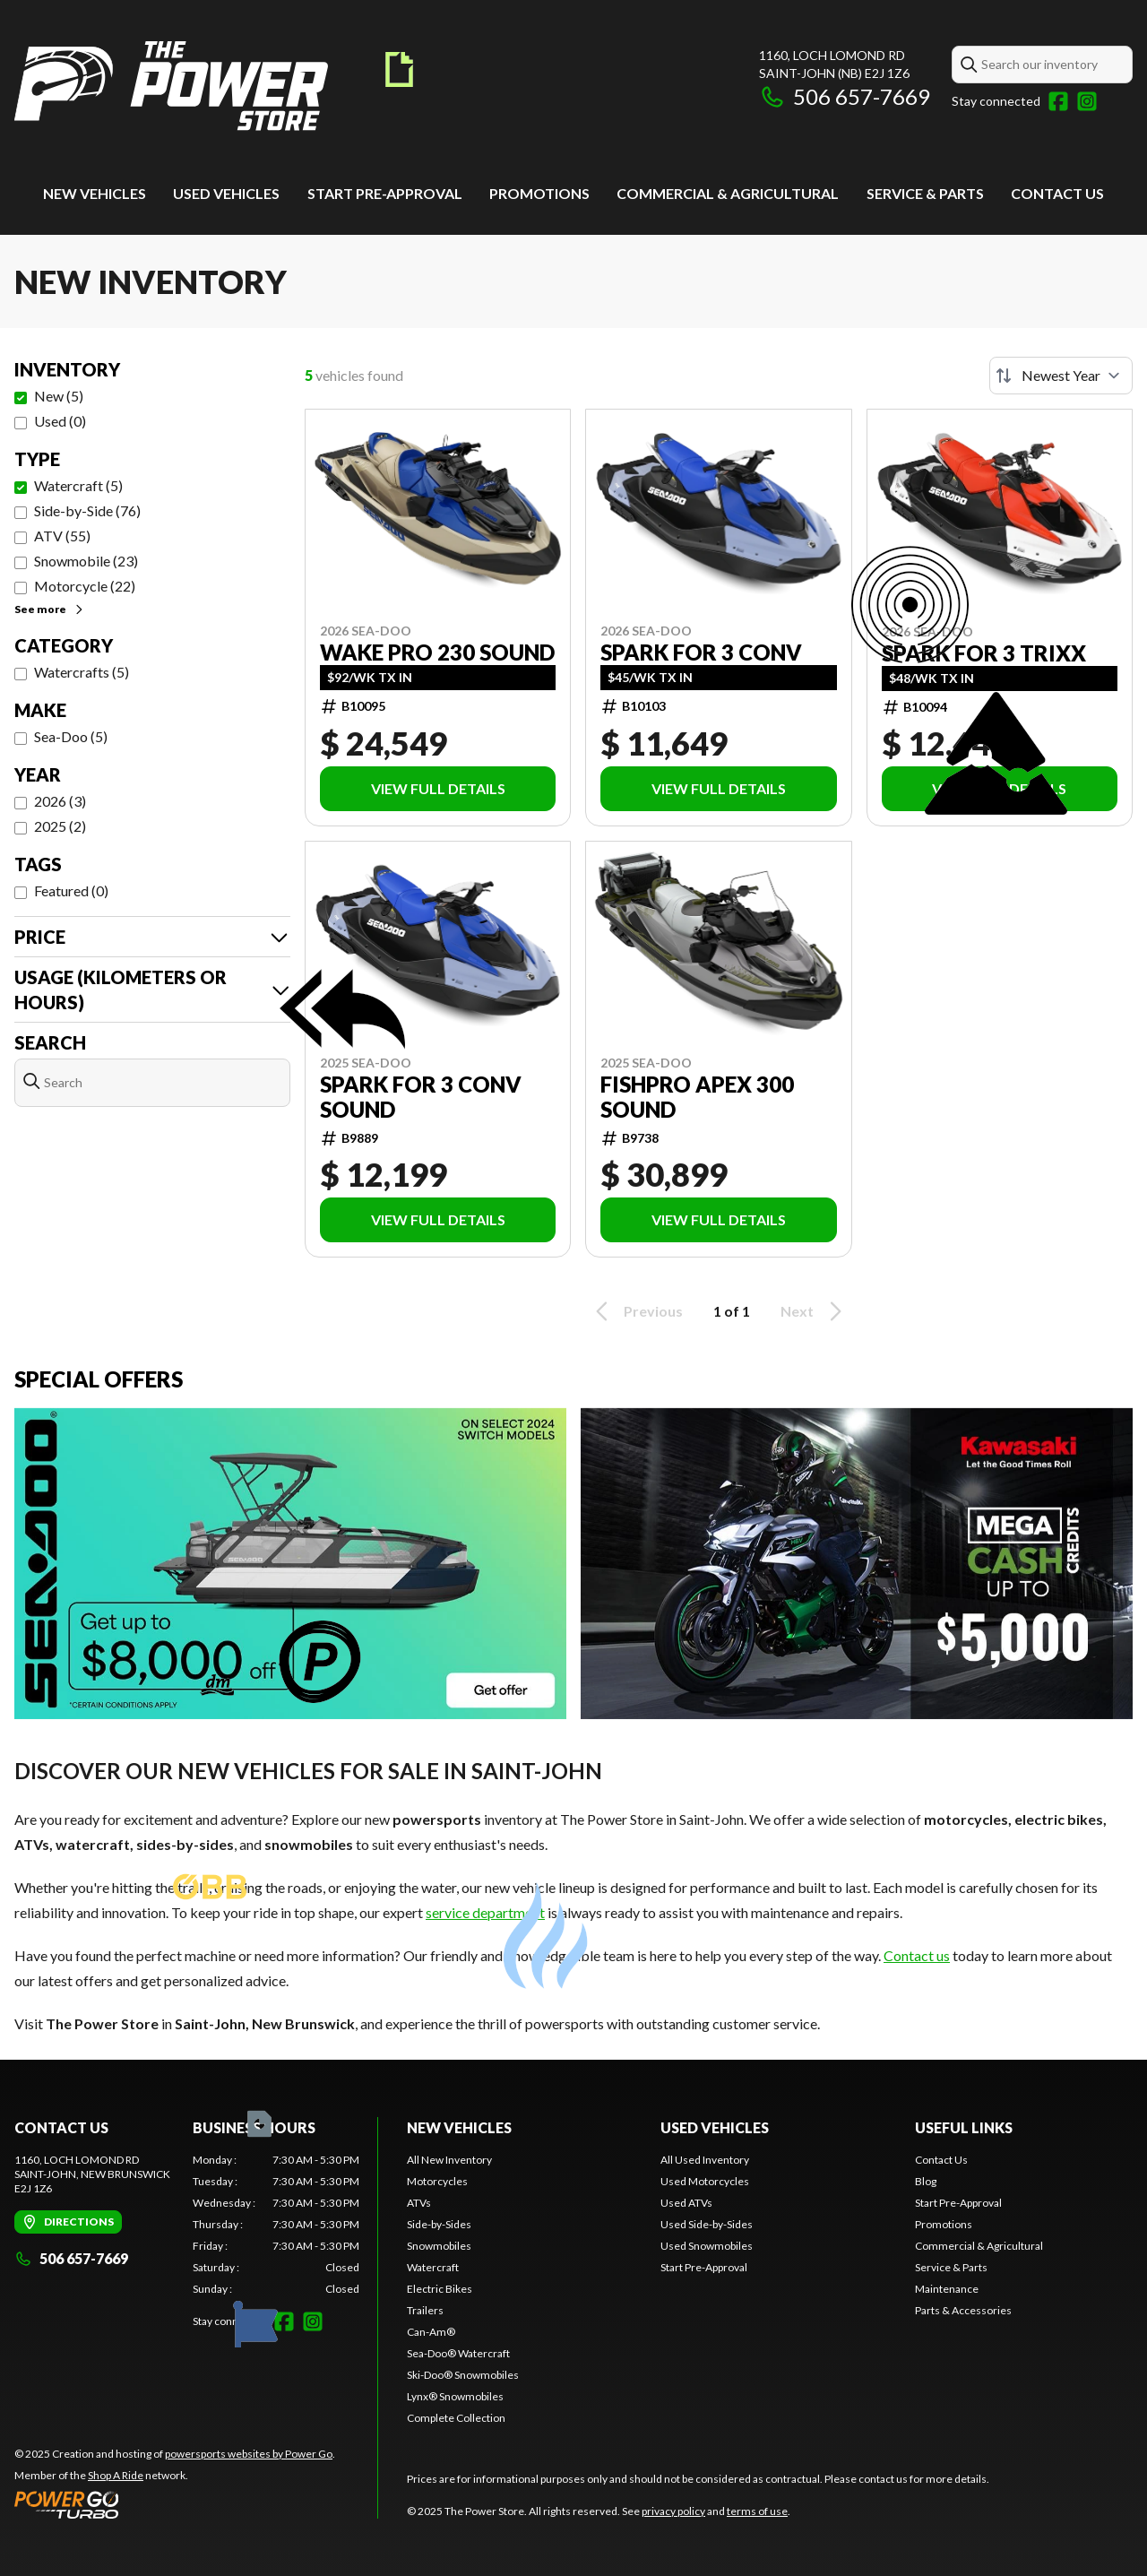  Describe the element at coordinates (320, 1662) in the screenshot. I see `open Paperspace cloud computing platform` at that location.